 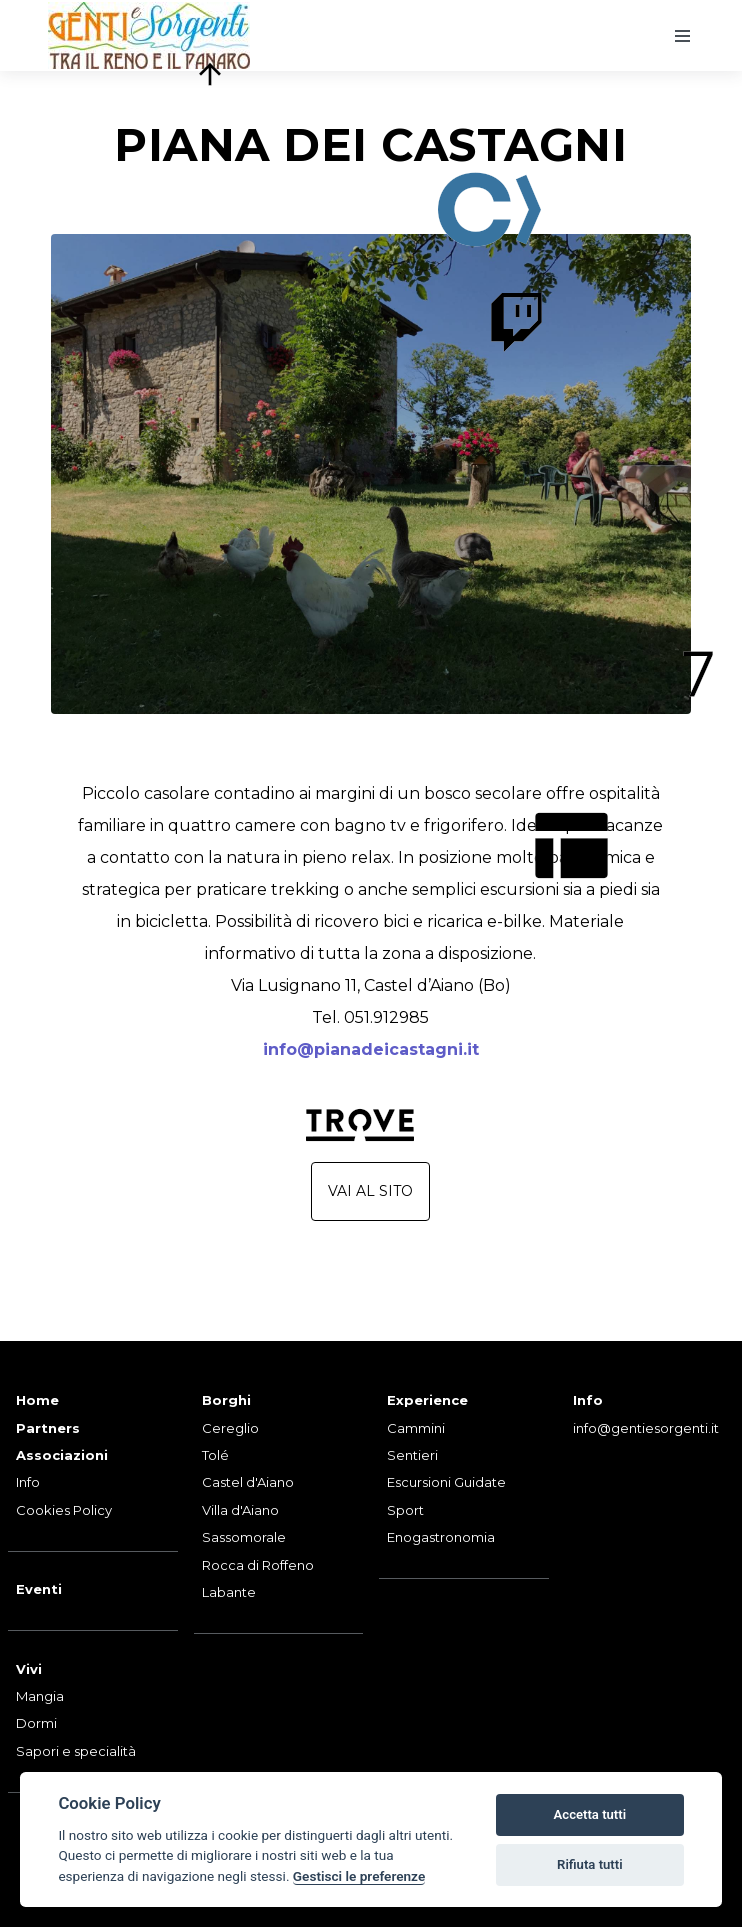 I want to click on scroll to top of page, so click(x=210, y=74).